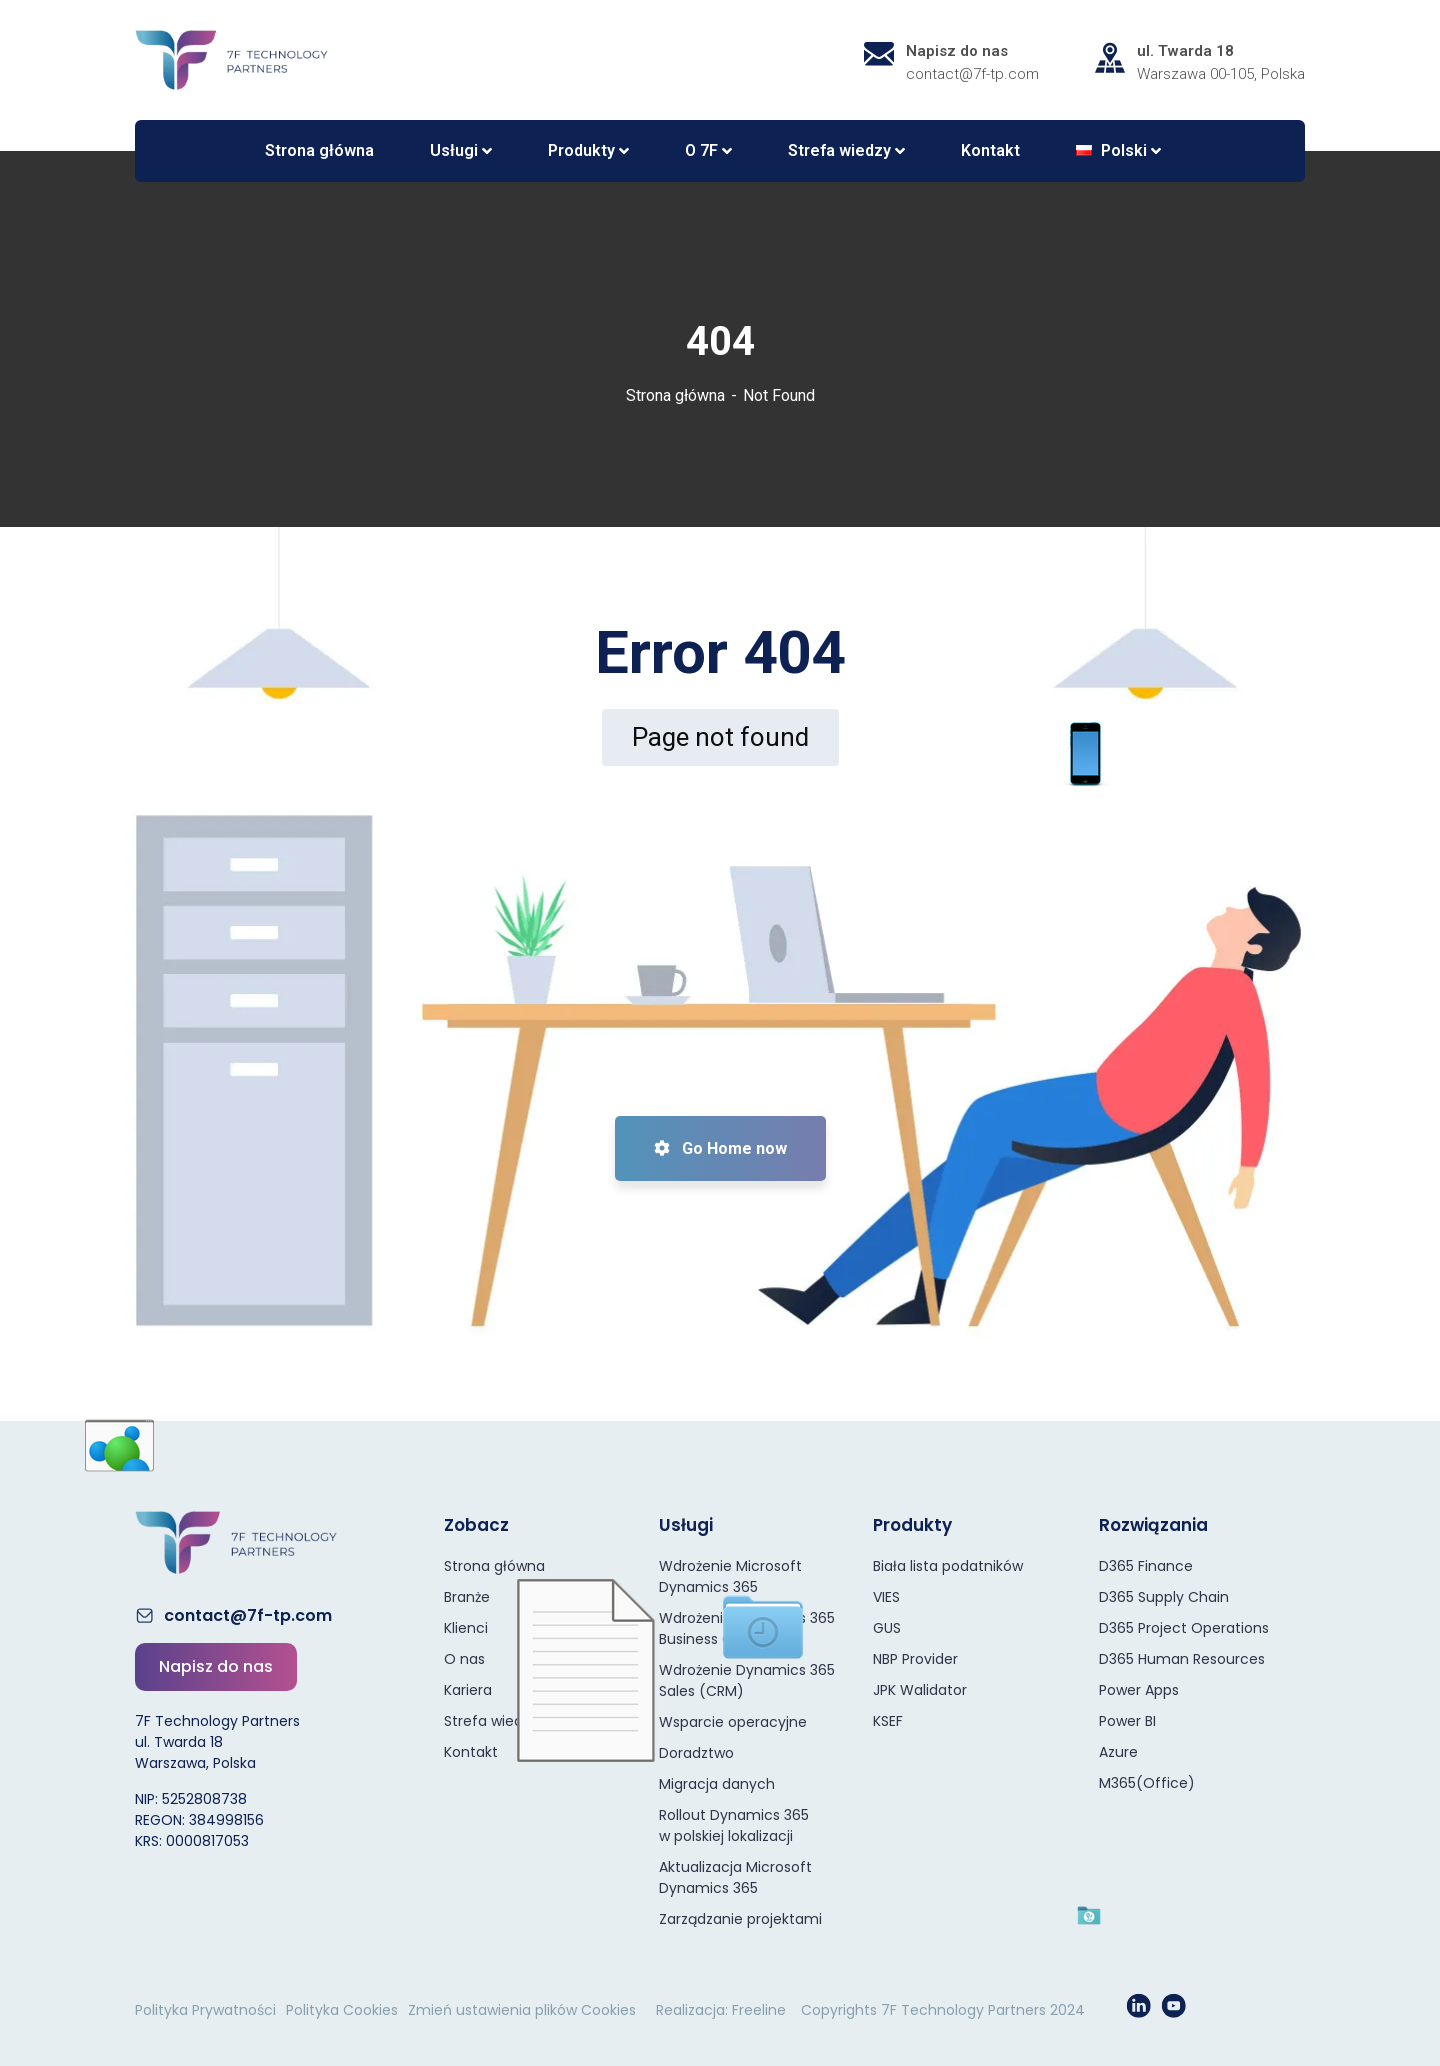 This screenshot has width=1440, height=2066. I want to click on open windows homegroup settings, so click(119, 1445).